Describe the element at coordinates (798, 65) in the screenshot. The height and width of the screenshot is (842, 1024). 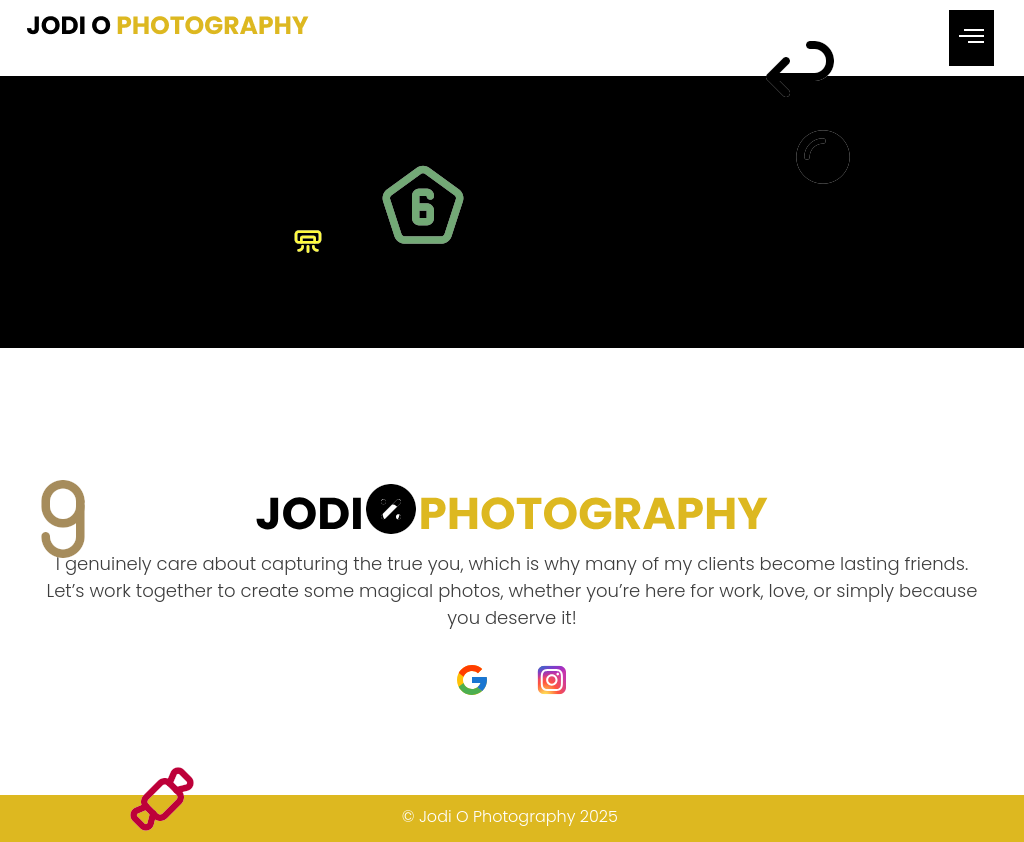
I see `go back to the previous screen` at that location.